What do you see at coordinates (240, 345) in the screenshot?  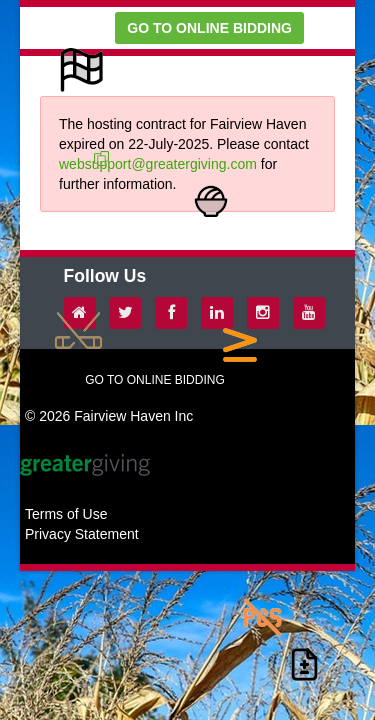 I see `indicates a minimum value requirement` at bounding box center [240, 345].